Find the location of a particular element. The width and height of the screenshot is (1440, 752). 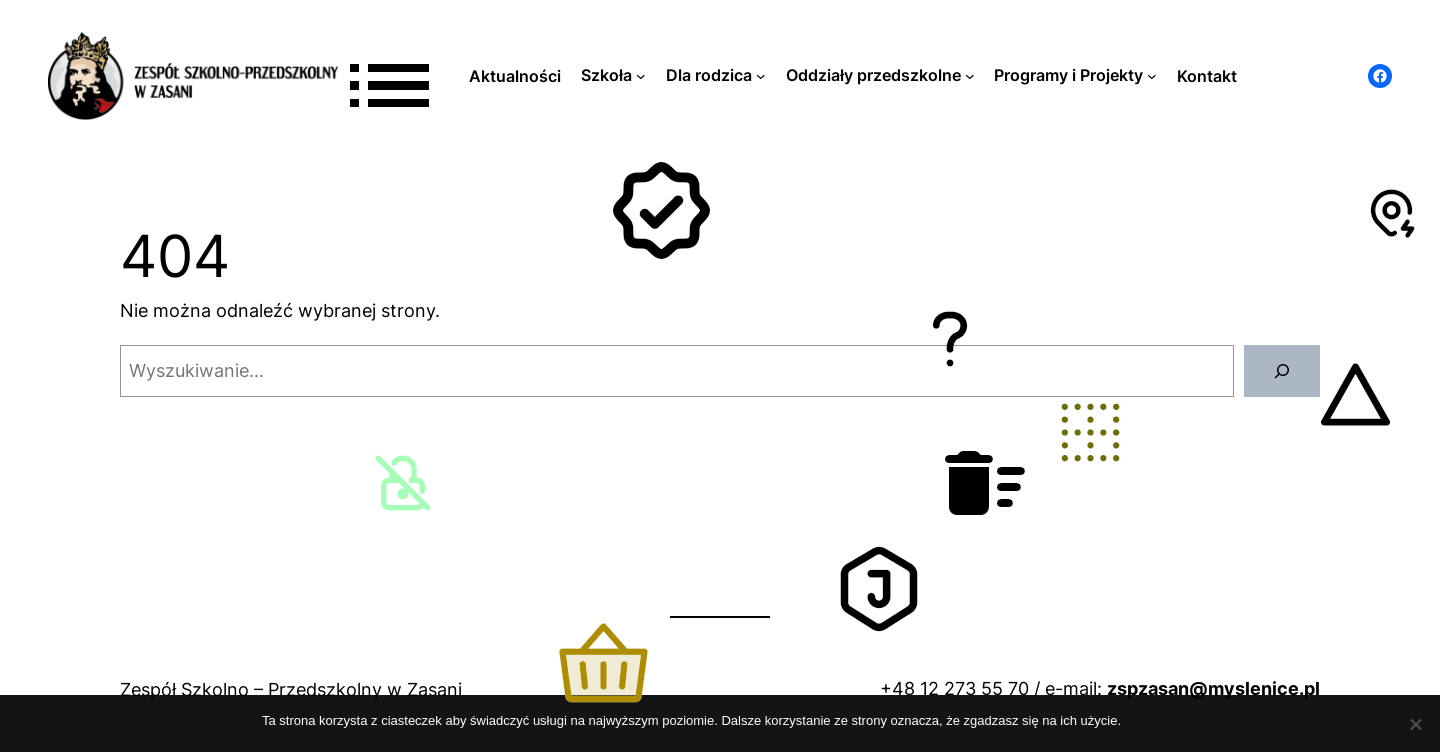

access help or support is located at coordinates (950, 339).